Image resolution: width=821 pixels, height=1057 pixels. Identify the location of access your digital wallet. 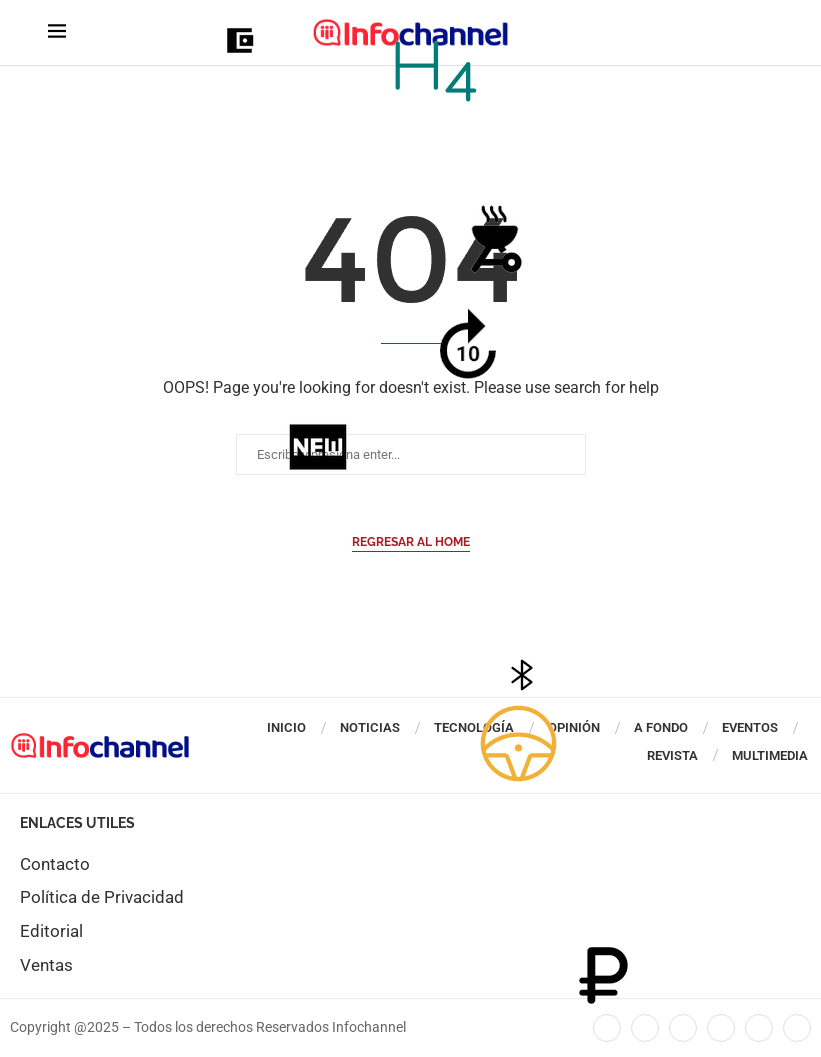
(239, 40).